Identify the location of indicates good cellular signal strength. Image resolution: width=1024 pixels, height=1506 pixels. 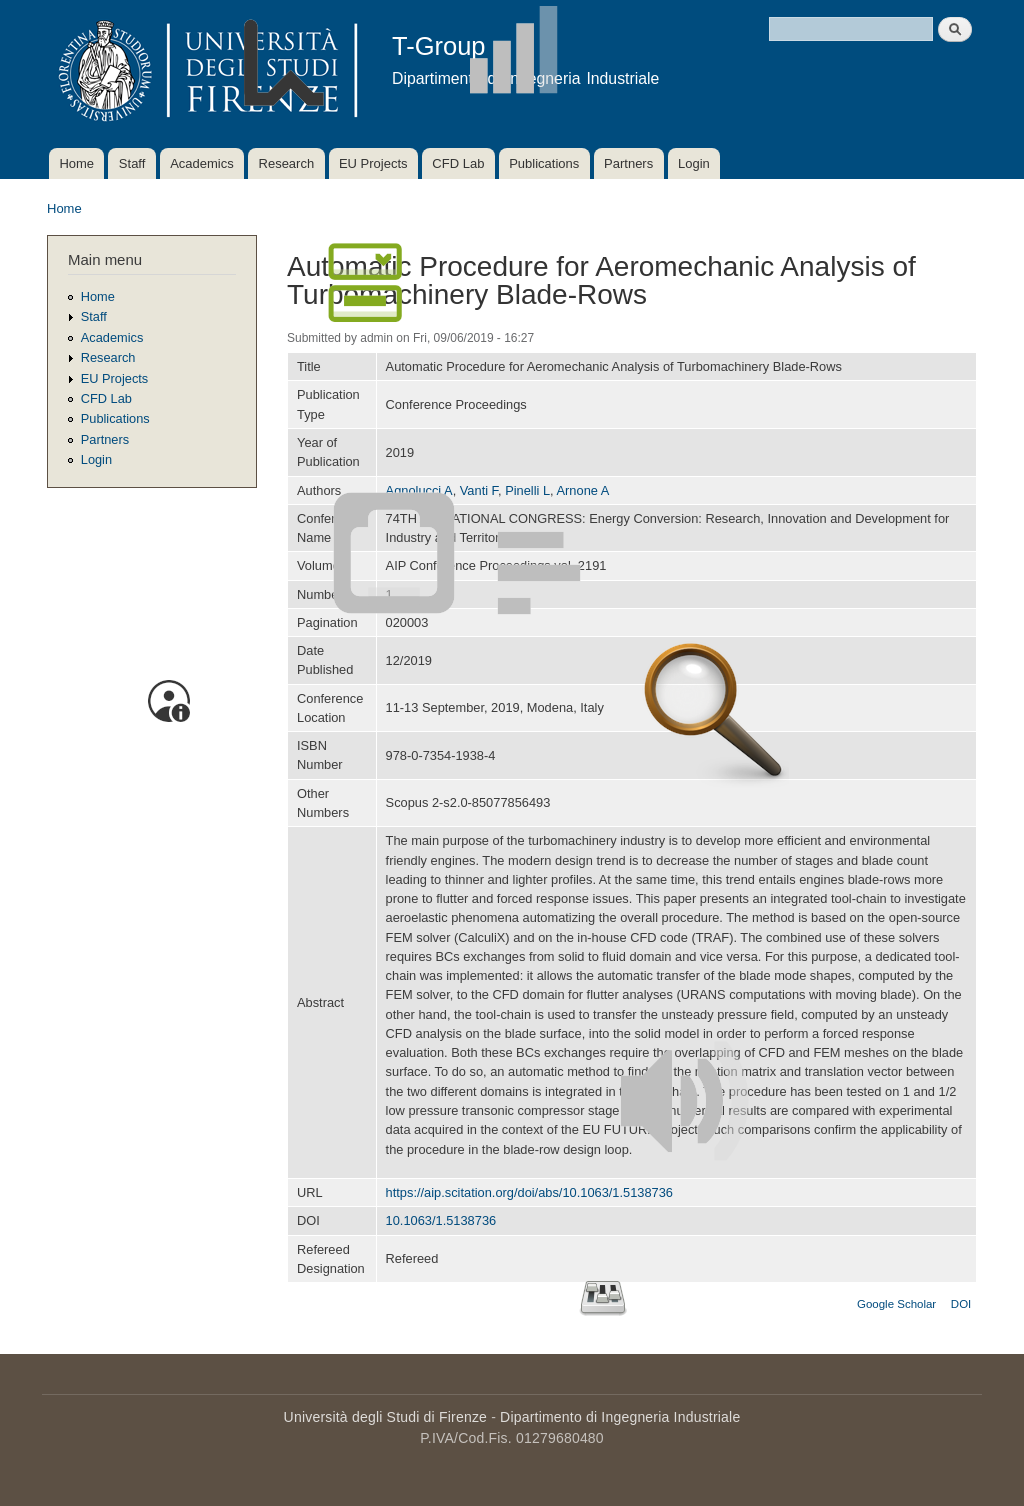
(516, 52).